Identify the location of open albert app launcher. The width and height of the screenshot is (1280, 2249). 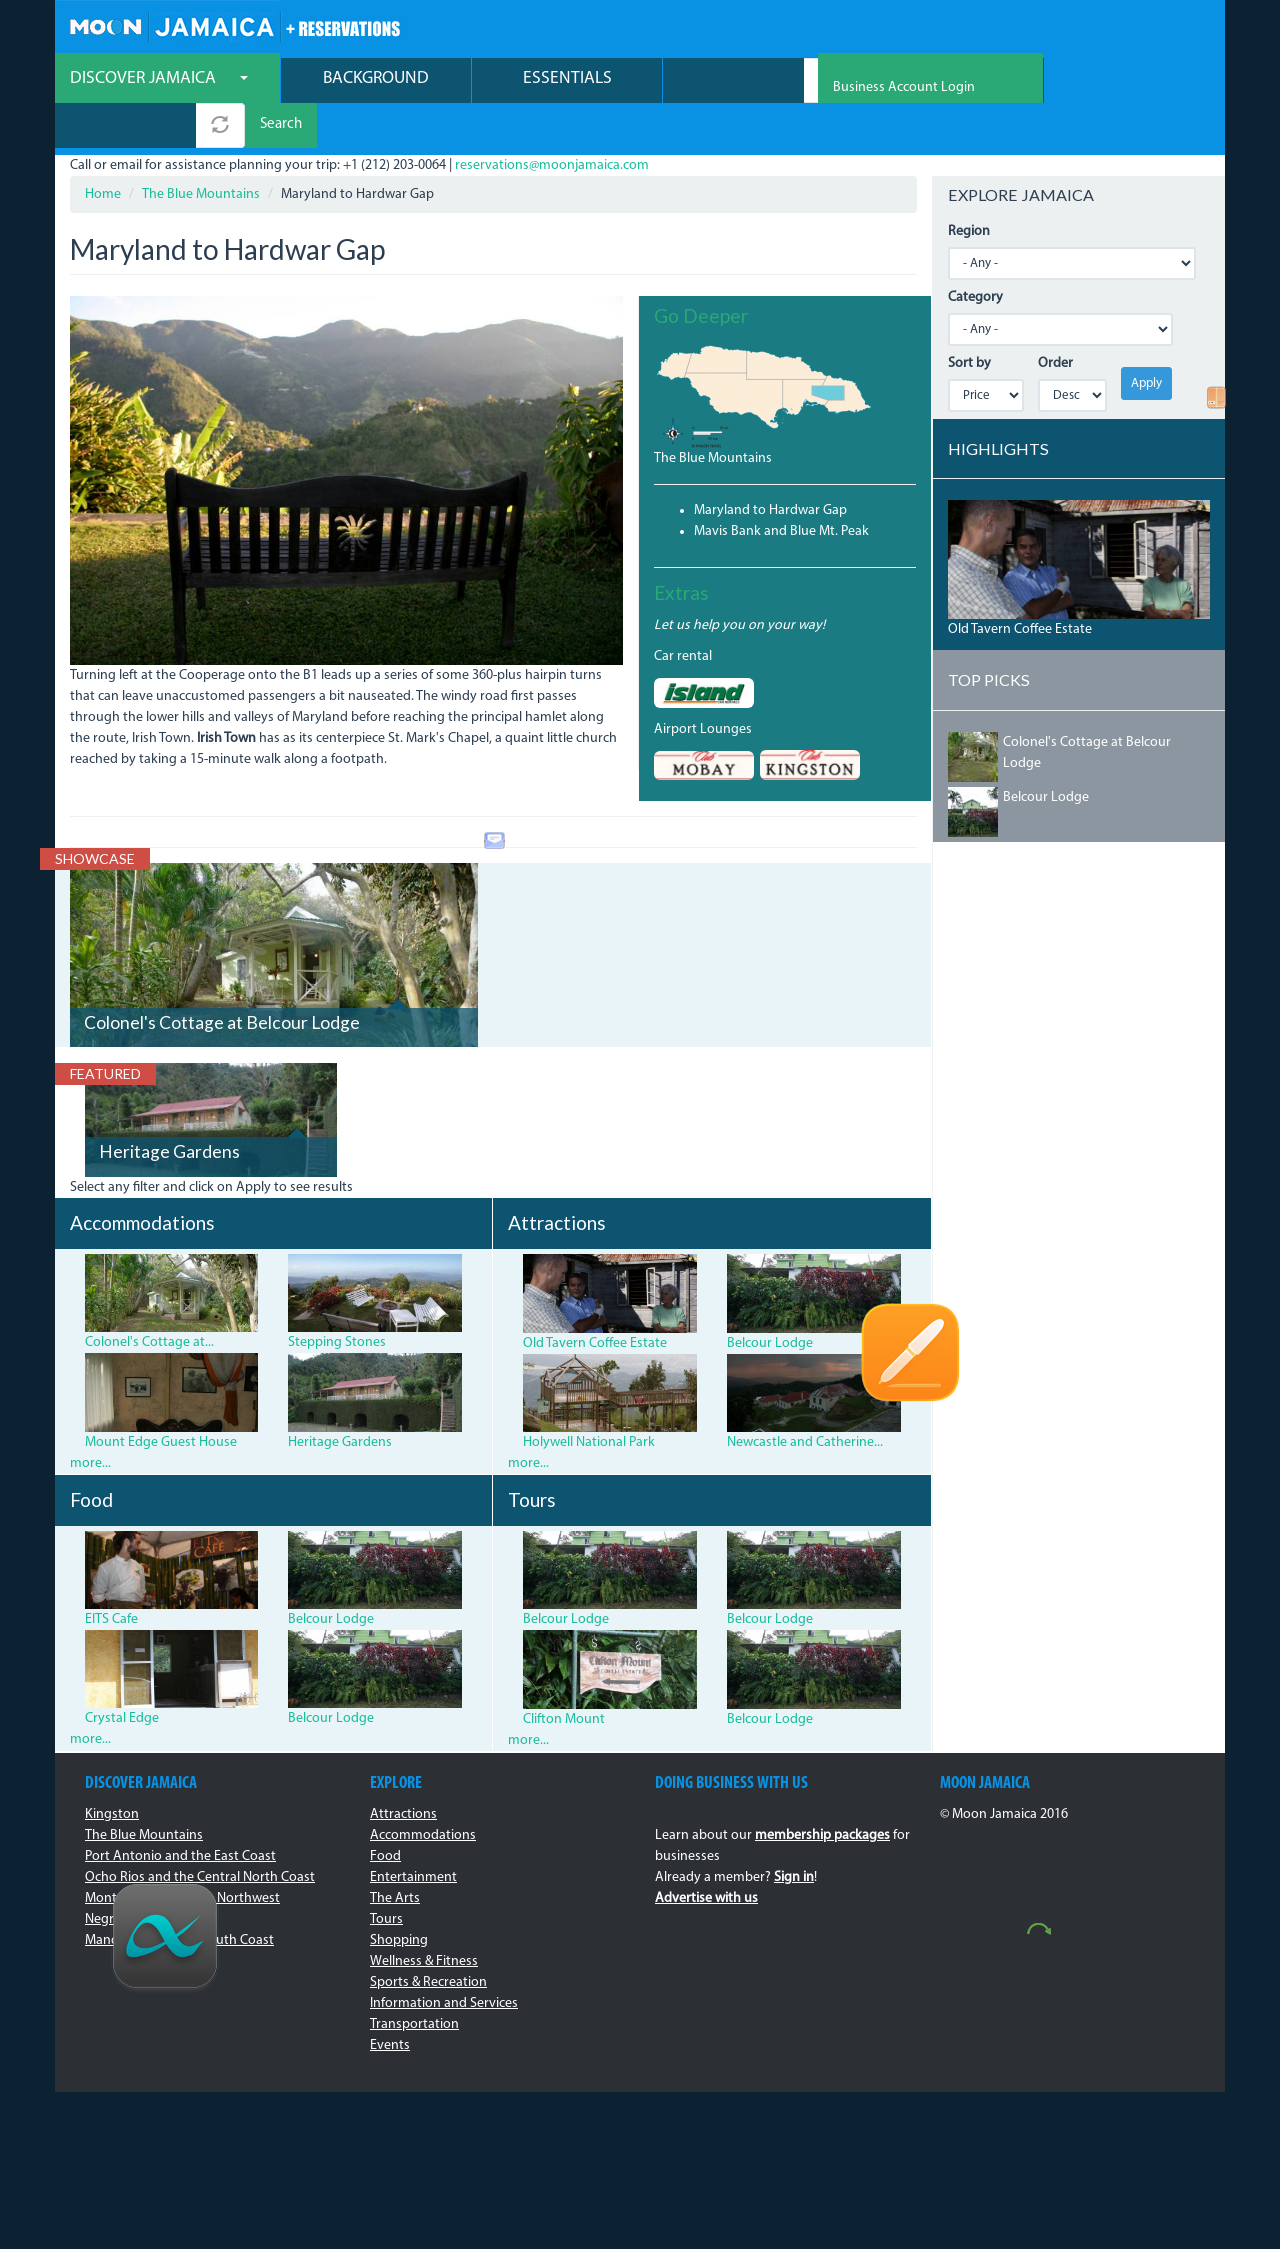
(165, 1936).